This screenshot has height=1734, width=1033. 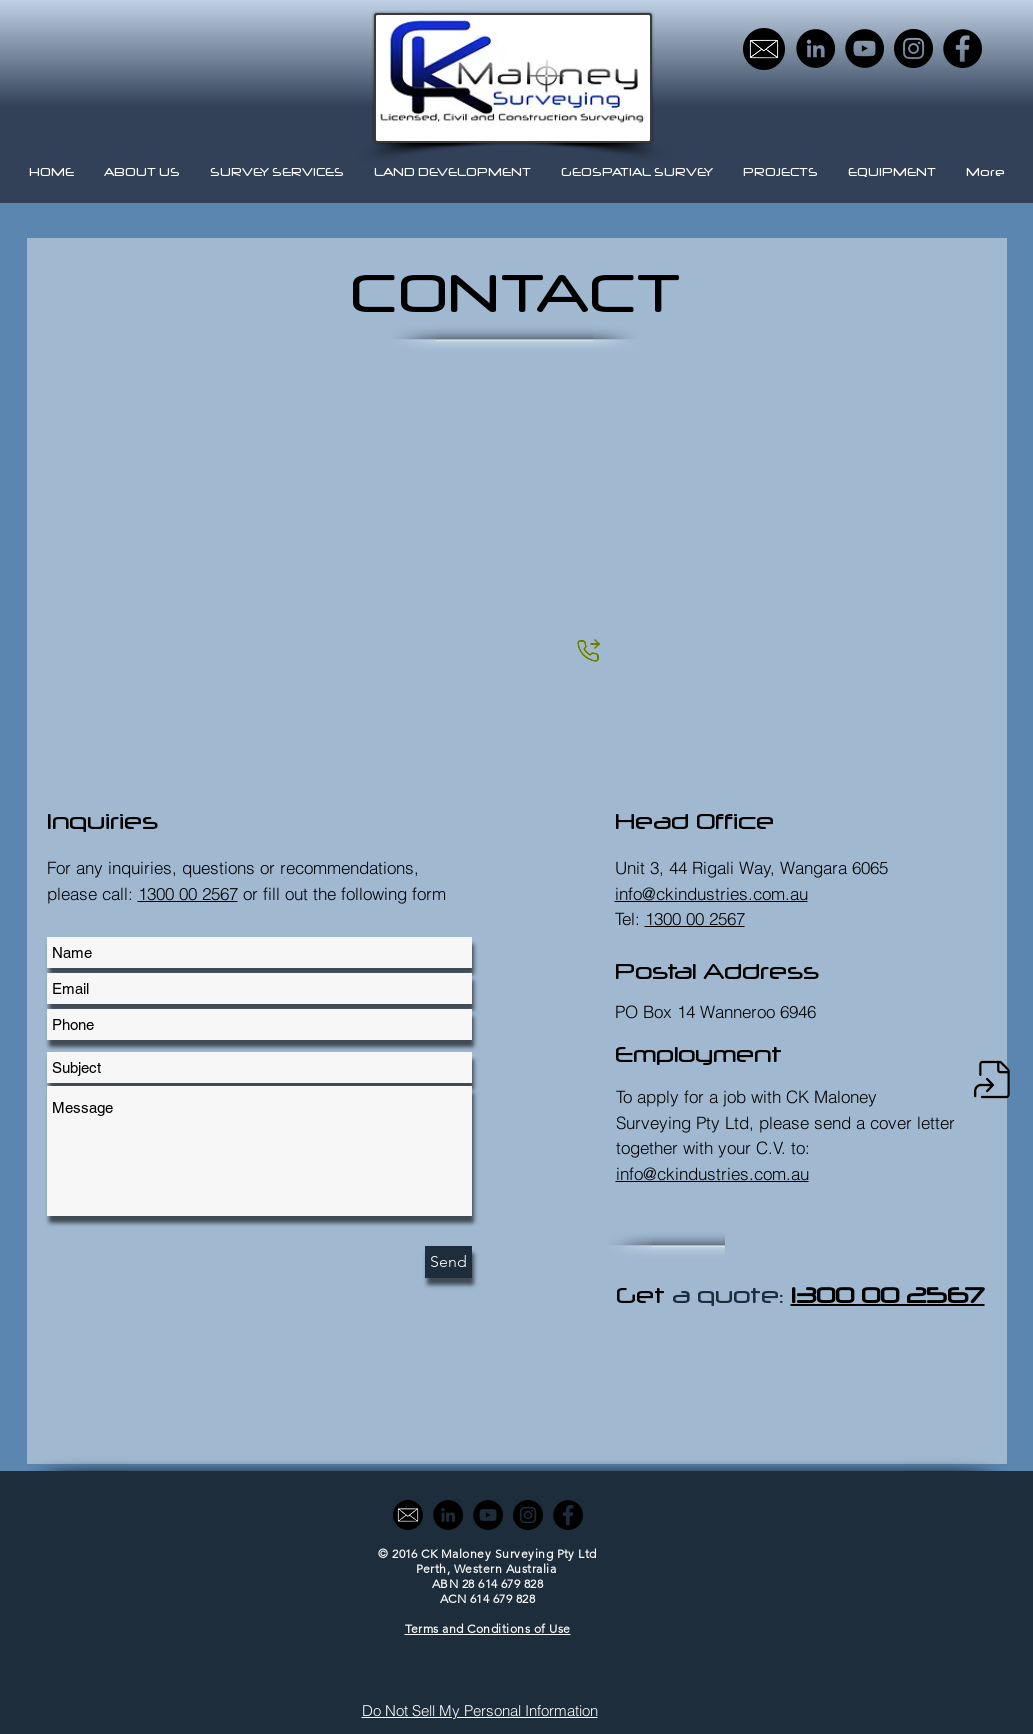 I want to click on forward an incoming call, so click(x=588, y=651).